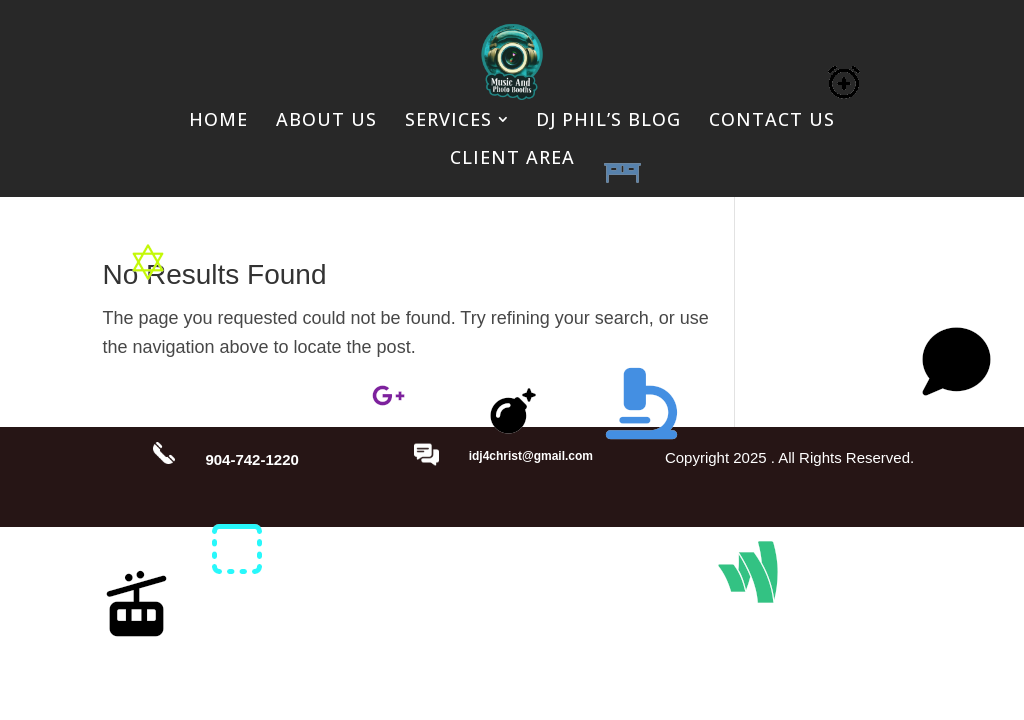  Describe the element at coordinates (844, 82) in the screenshot. I see `add a new alarm` at that location.